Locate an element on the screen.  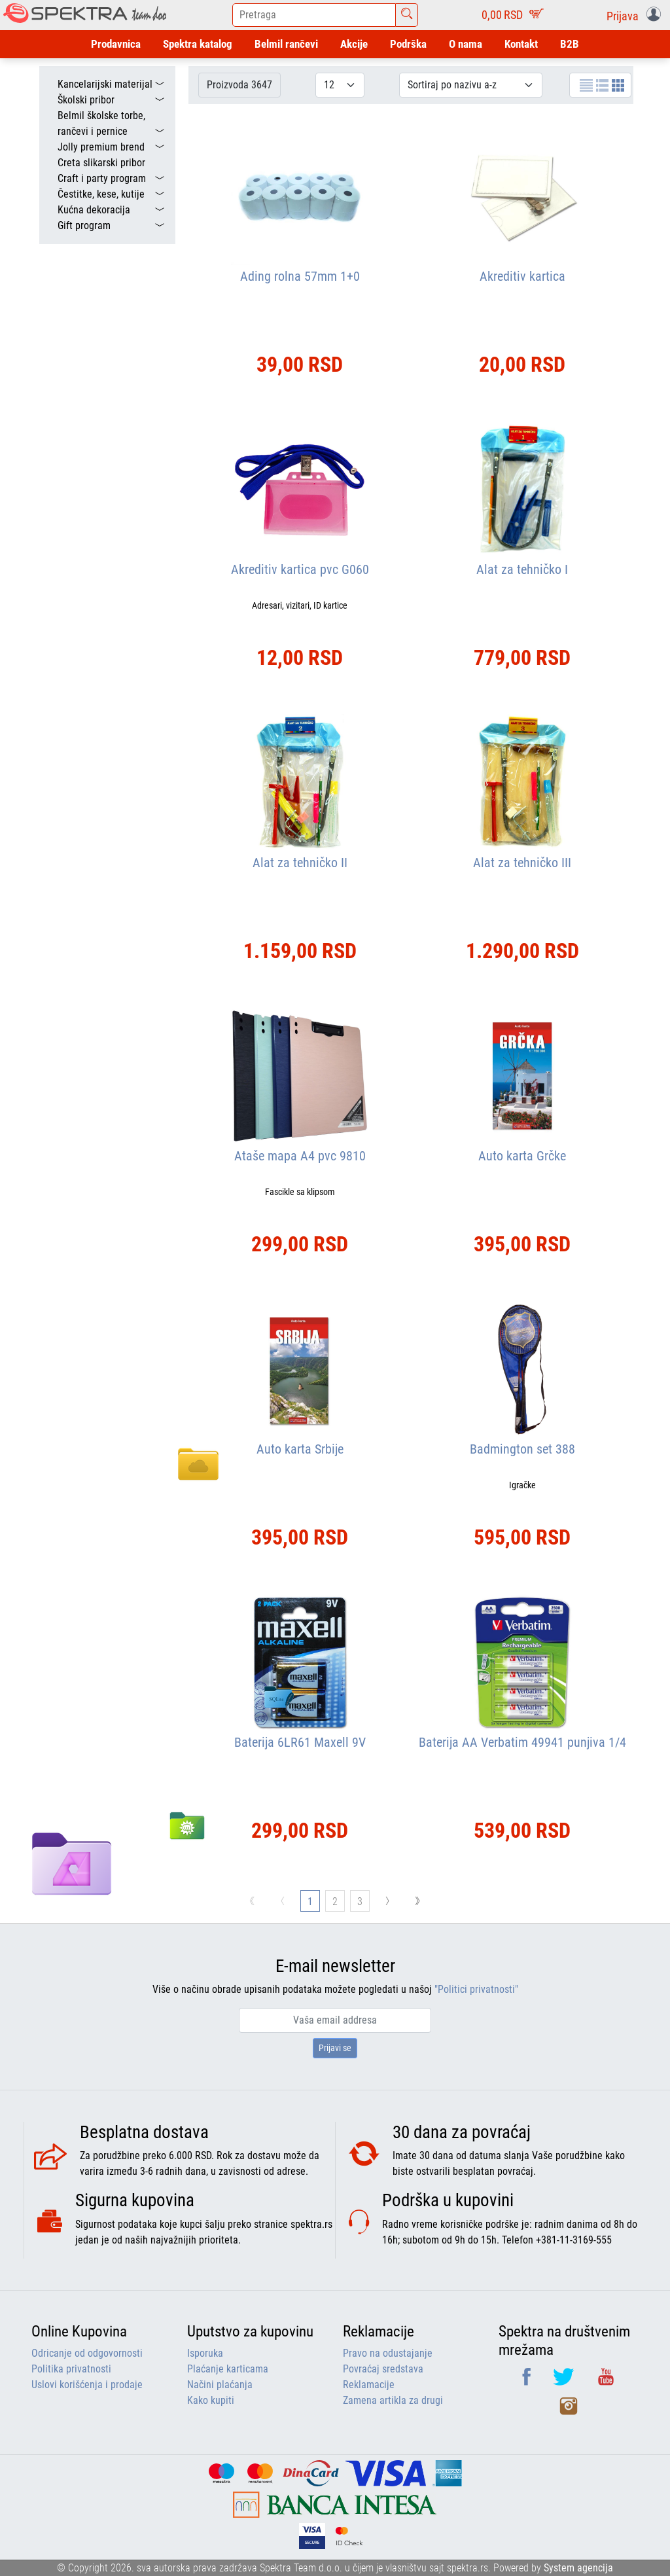
access cloud-synced files and documents is located at coordinates (198, 1464).